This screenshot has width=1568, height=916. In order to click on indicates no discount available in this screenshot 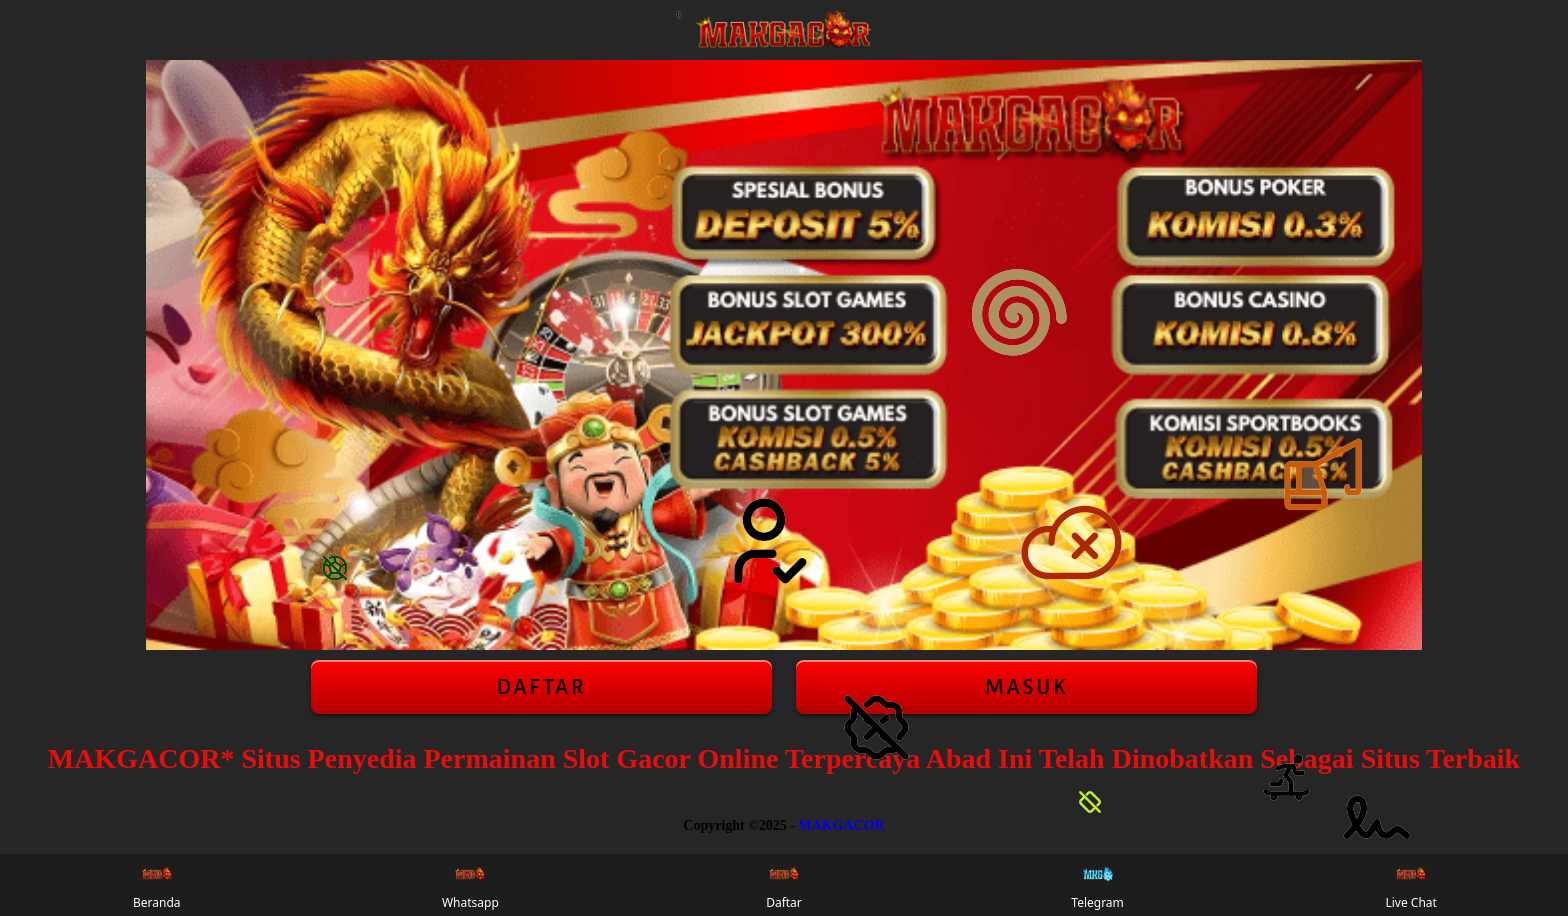, I will do `click(876, 727)`.